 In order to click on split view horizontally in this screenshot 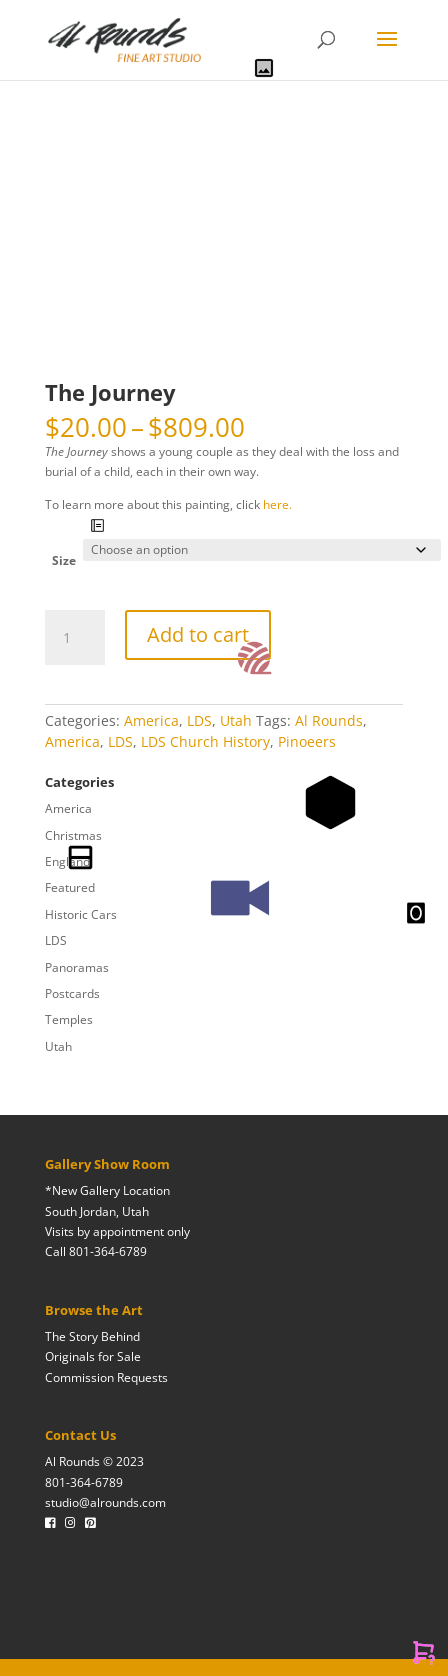, I will do `click(80, 857)`.